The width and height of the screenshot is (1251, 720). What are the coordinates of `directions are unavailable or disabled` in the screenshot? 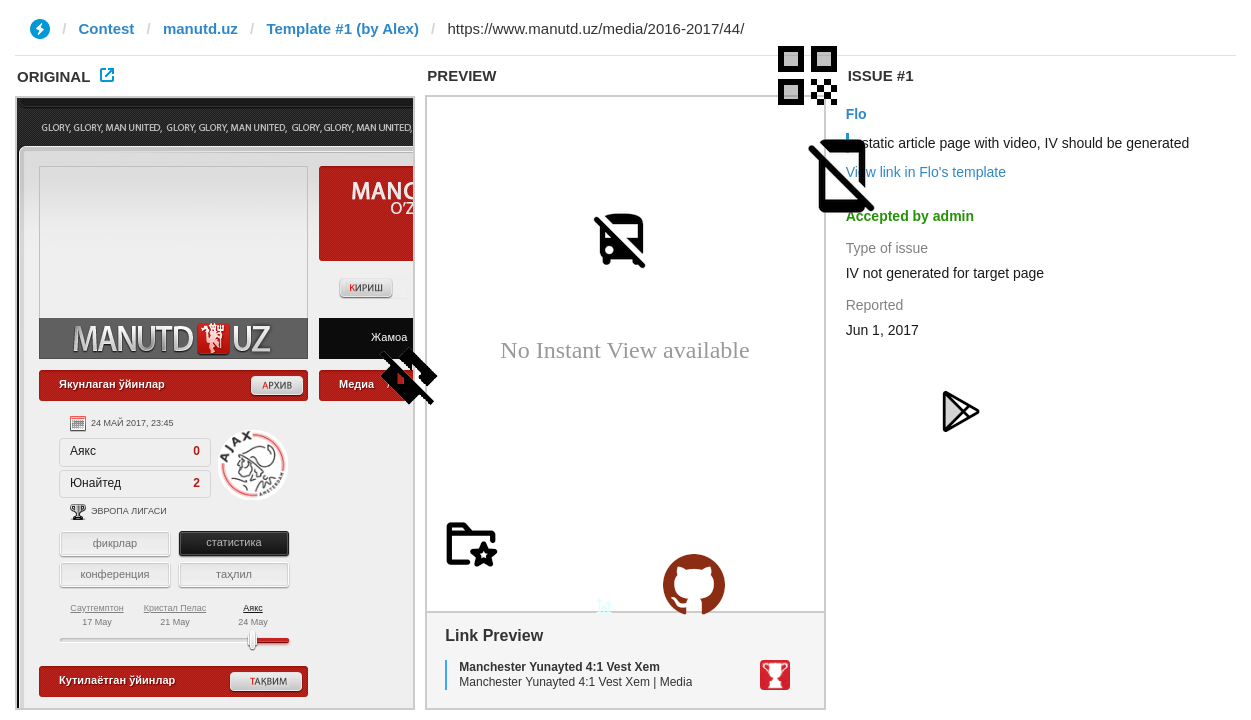 It's located at (409, 376).